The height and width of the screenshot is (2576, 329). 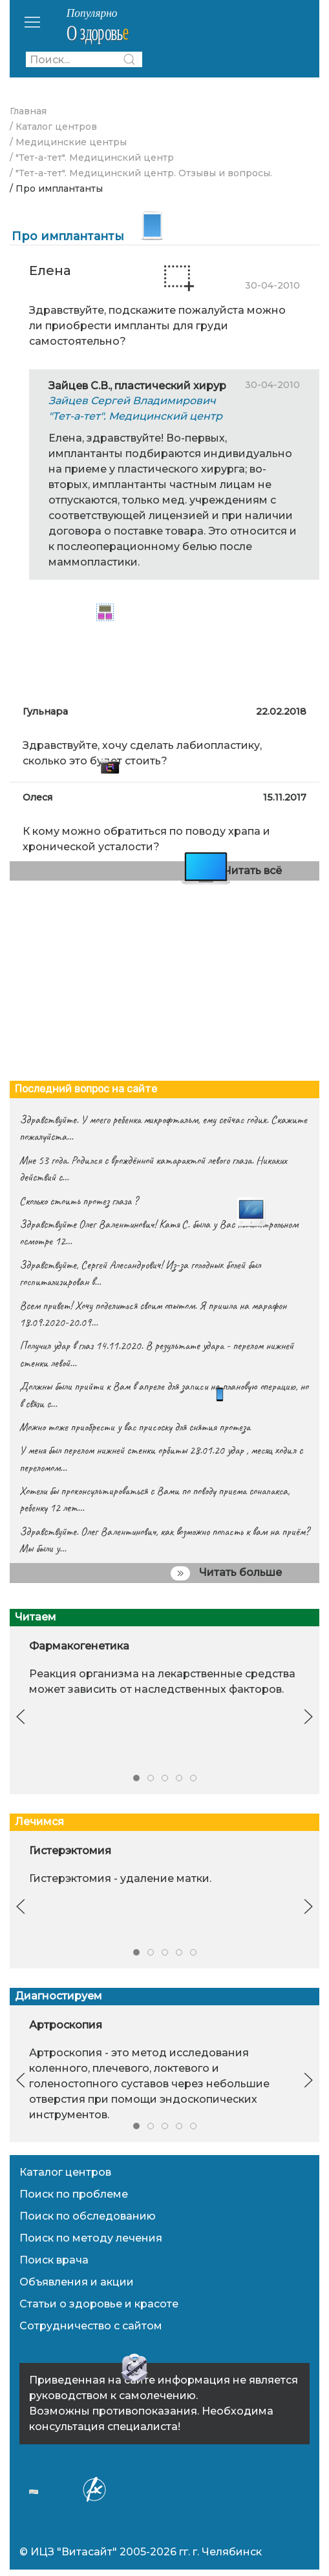 I want to click on laptop or portable computer device, so click(x=206, y=867).